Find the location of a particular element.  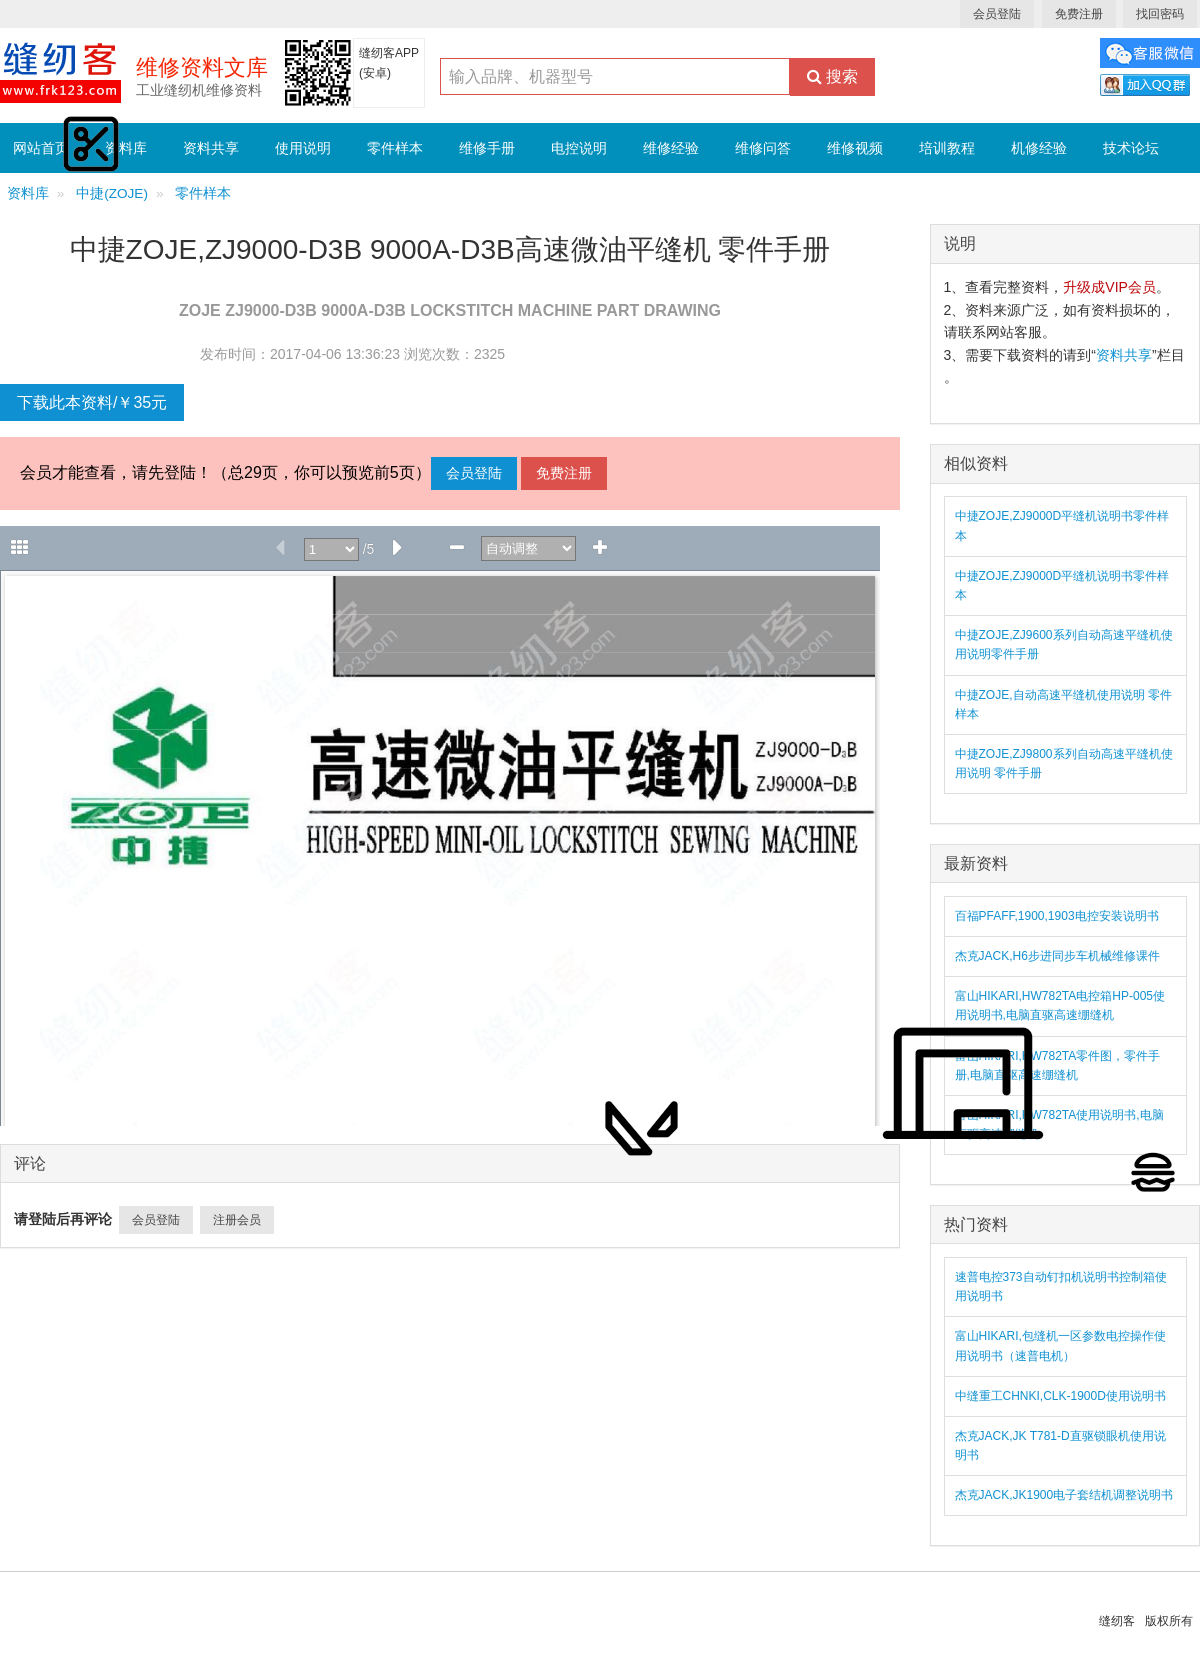

launch Valorant game is located at coordinates (641, 1126).